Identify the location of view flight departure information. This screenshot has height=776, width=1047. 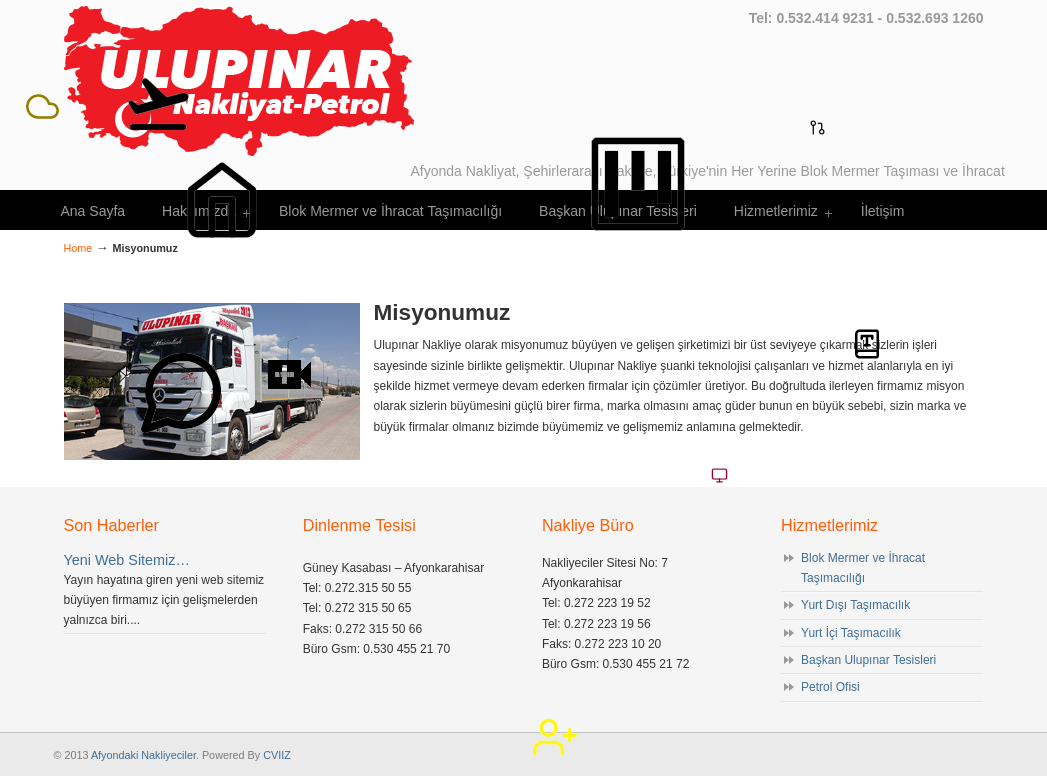
(158, 103).